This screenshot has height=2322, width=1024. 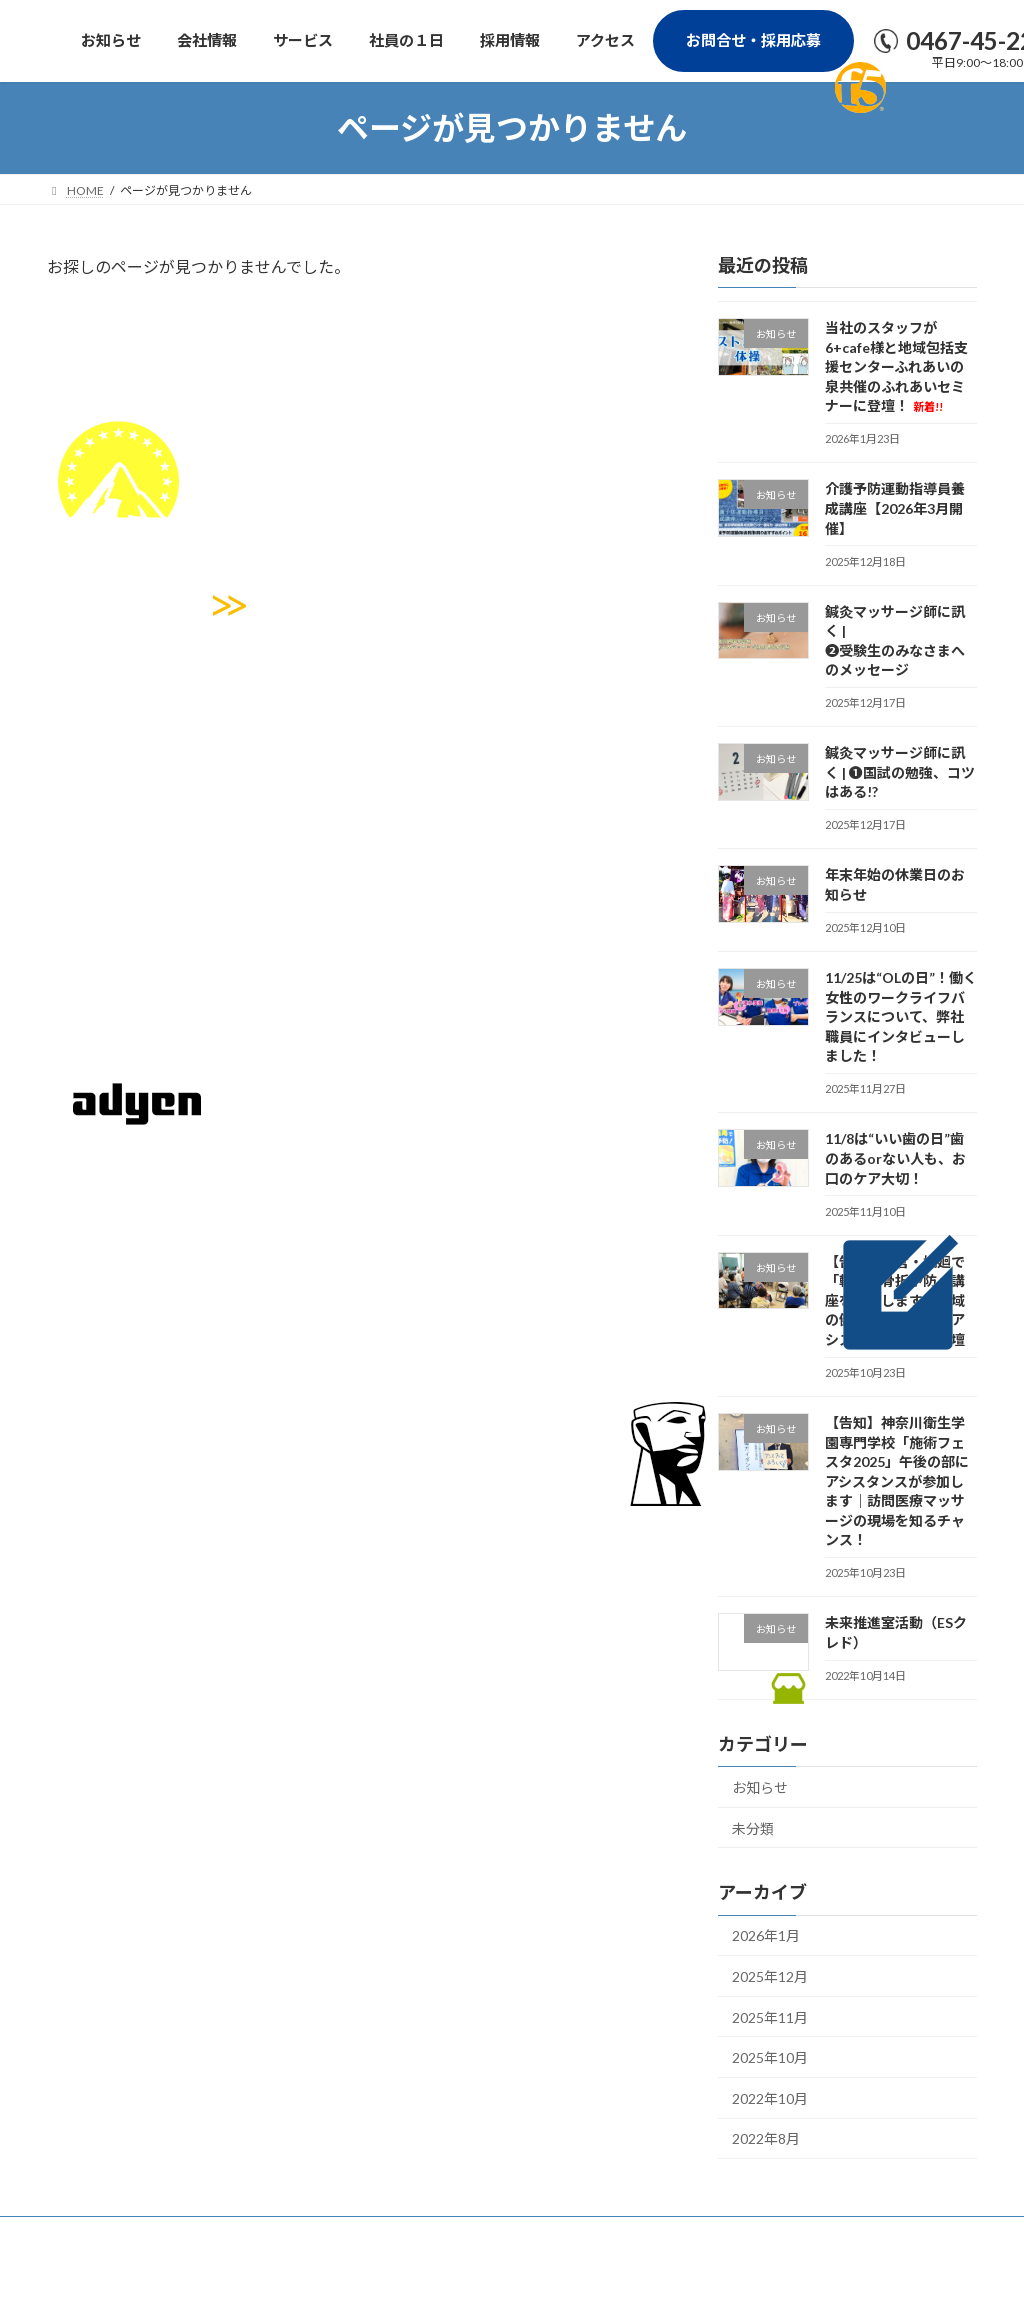 What do you see at coordinates (229, 605) in the screenshot?
I see `cobalt app or service logo` at bounding box center [229, 605].